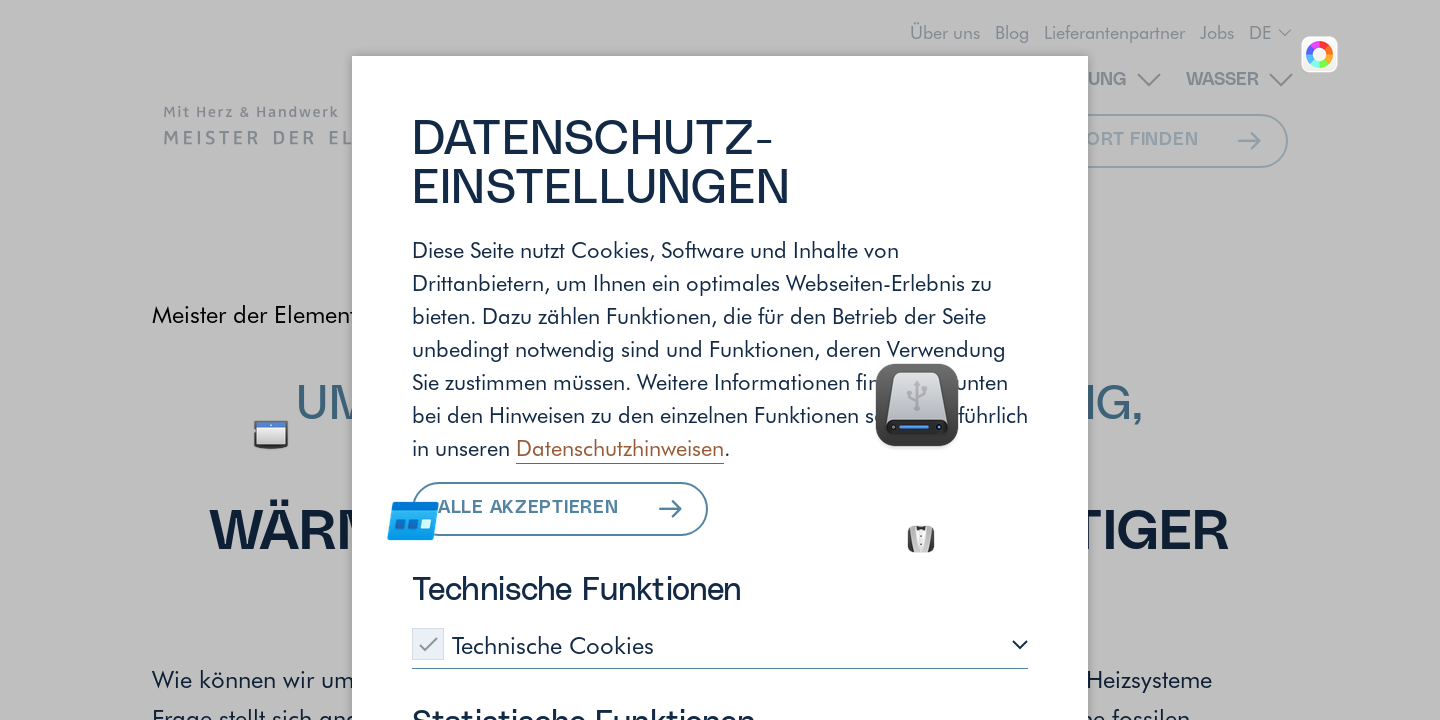  I want to click on open RawTherapee photo editing application, so click(1319, 54).